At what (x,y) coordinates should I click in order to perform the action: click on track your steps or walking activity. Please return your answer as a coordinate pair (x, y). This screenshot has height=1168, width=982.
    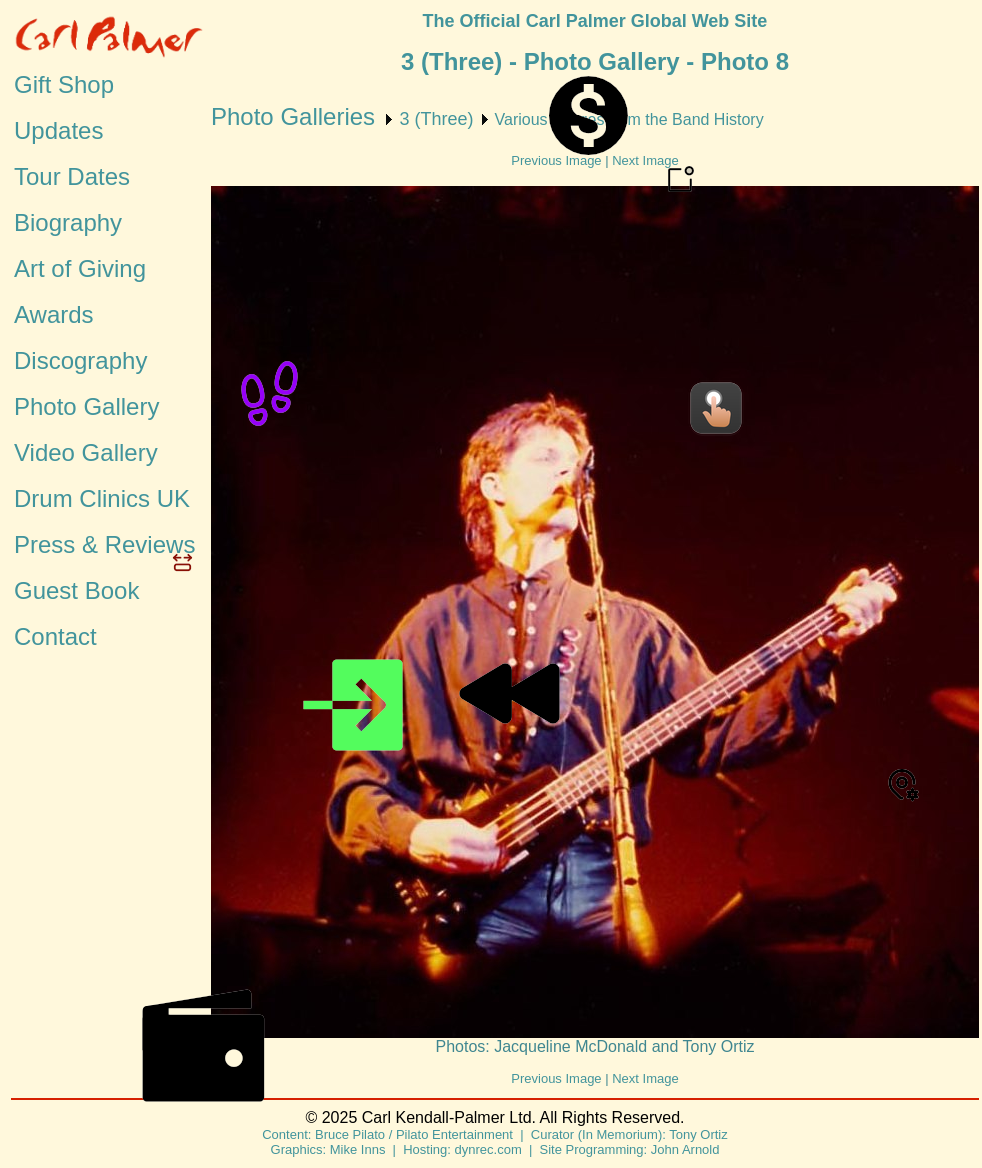
    Looking at the image, I should click on (269, 393).